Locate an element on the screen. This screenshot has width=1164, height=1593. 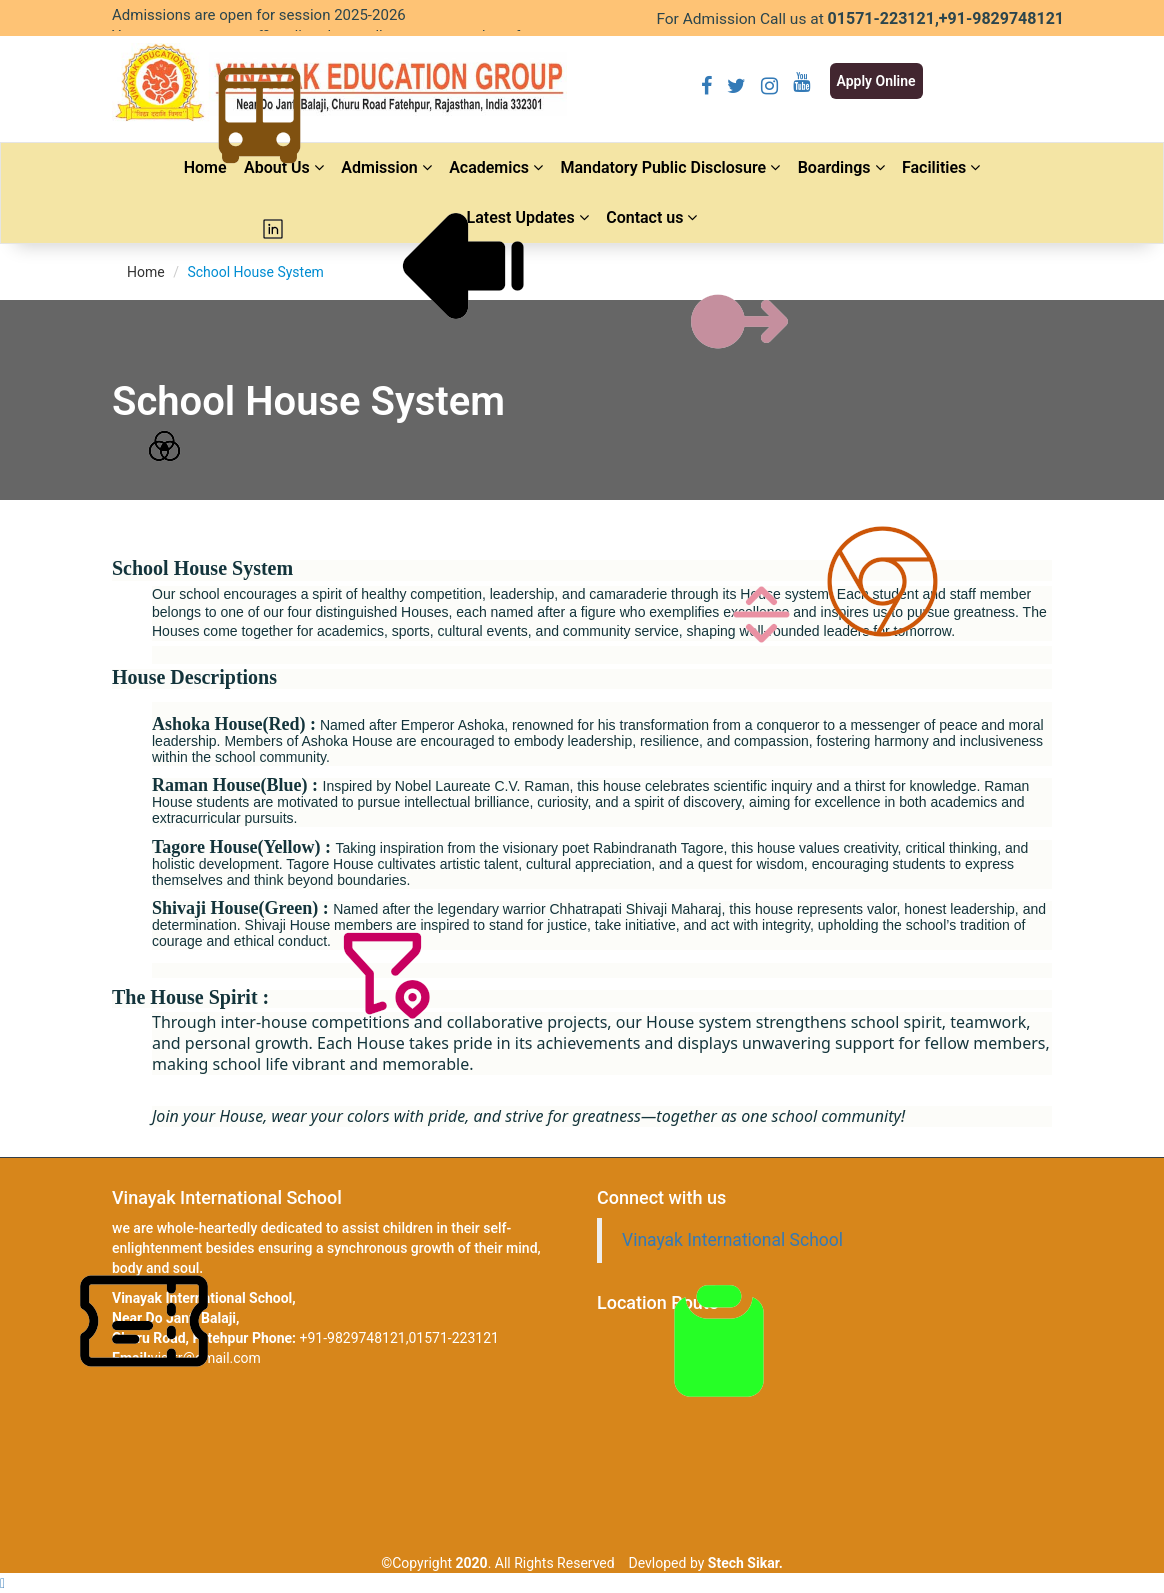
view bus routes or schedules is located at coordinates (259, 115).